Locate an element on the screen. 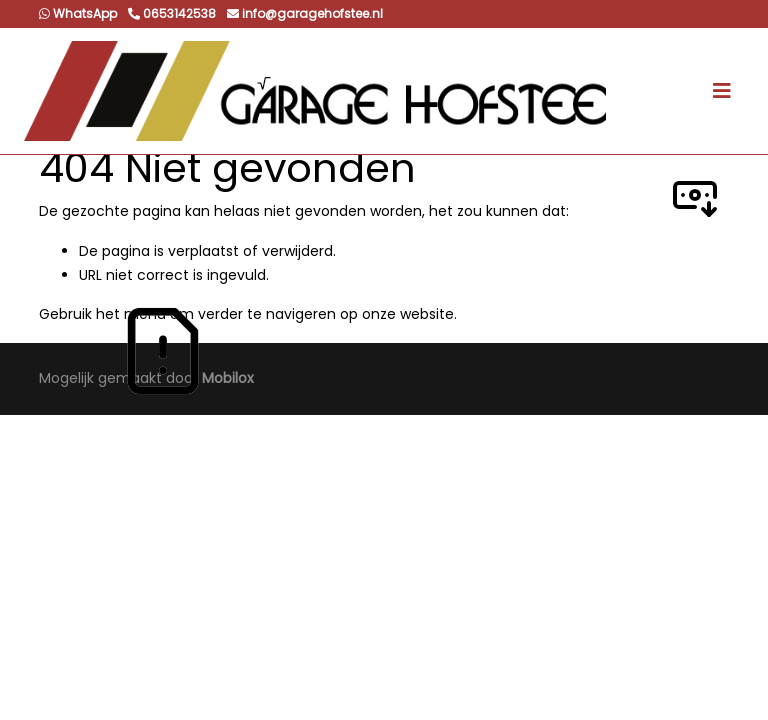 This screenshot has height=720, width=768. square root mathematical operation is located at coordinates (264, 83).